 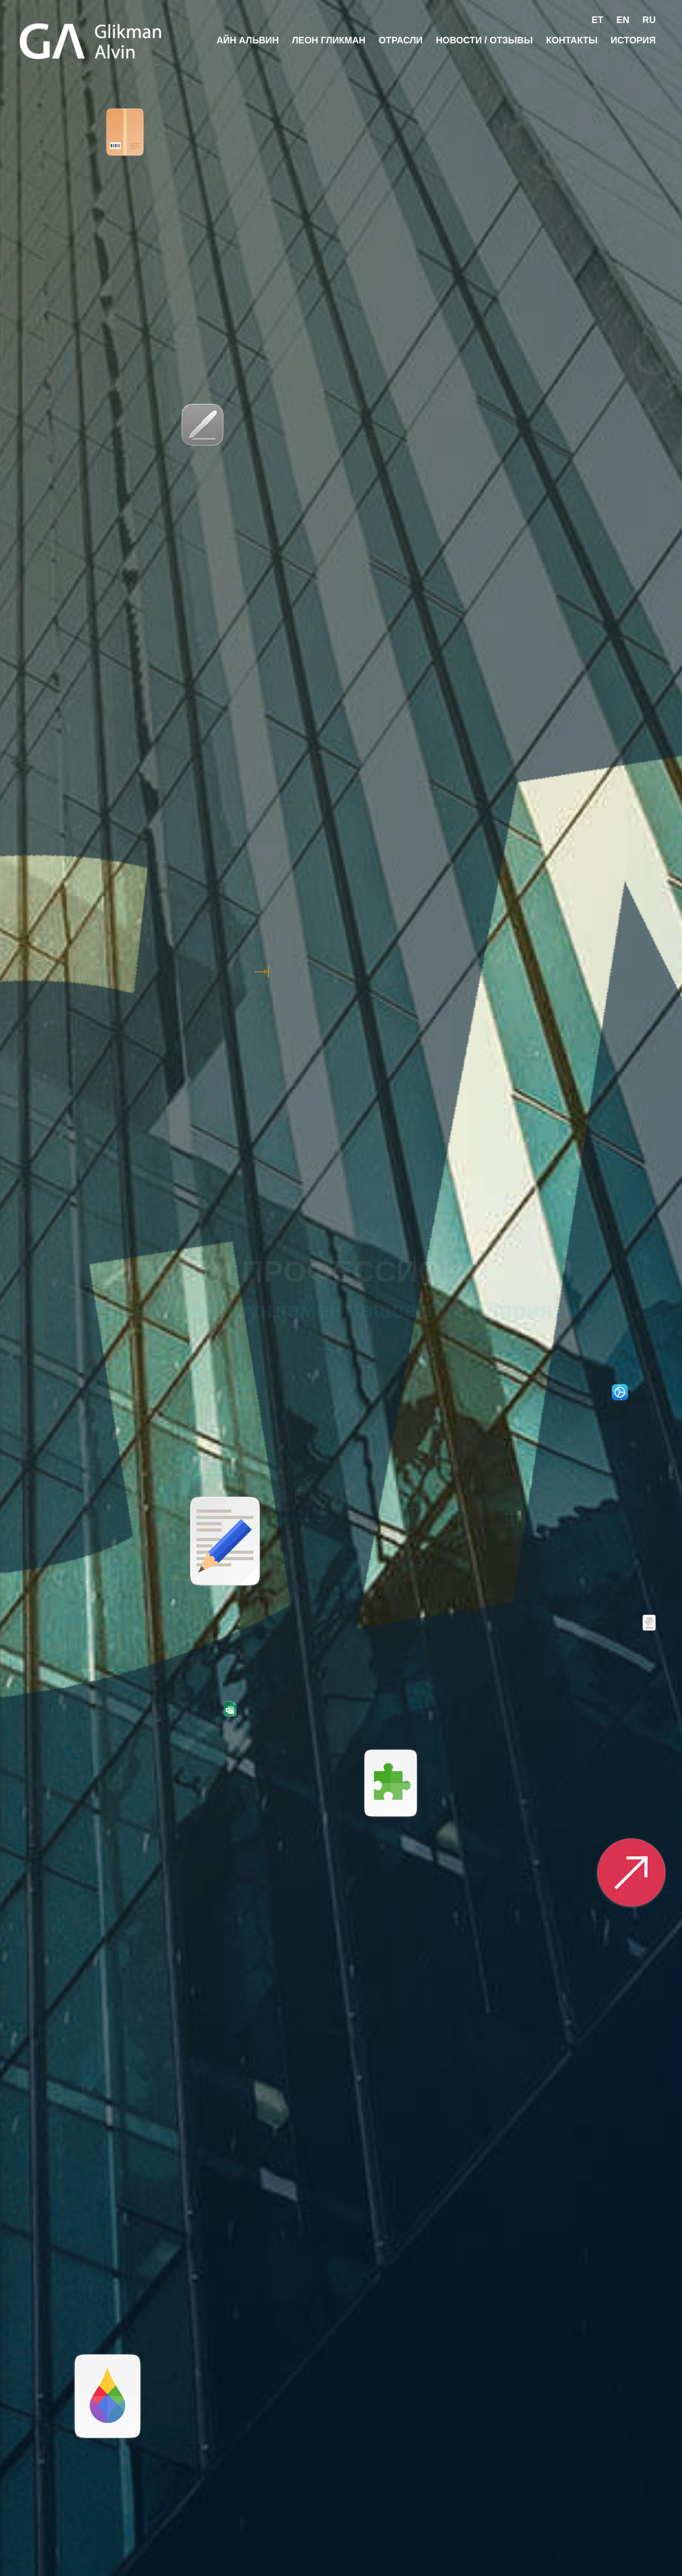 I want to click on open Pages for document editing, so click(x=203, y=425).